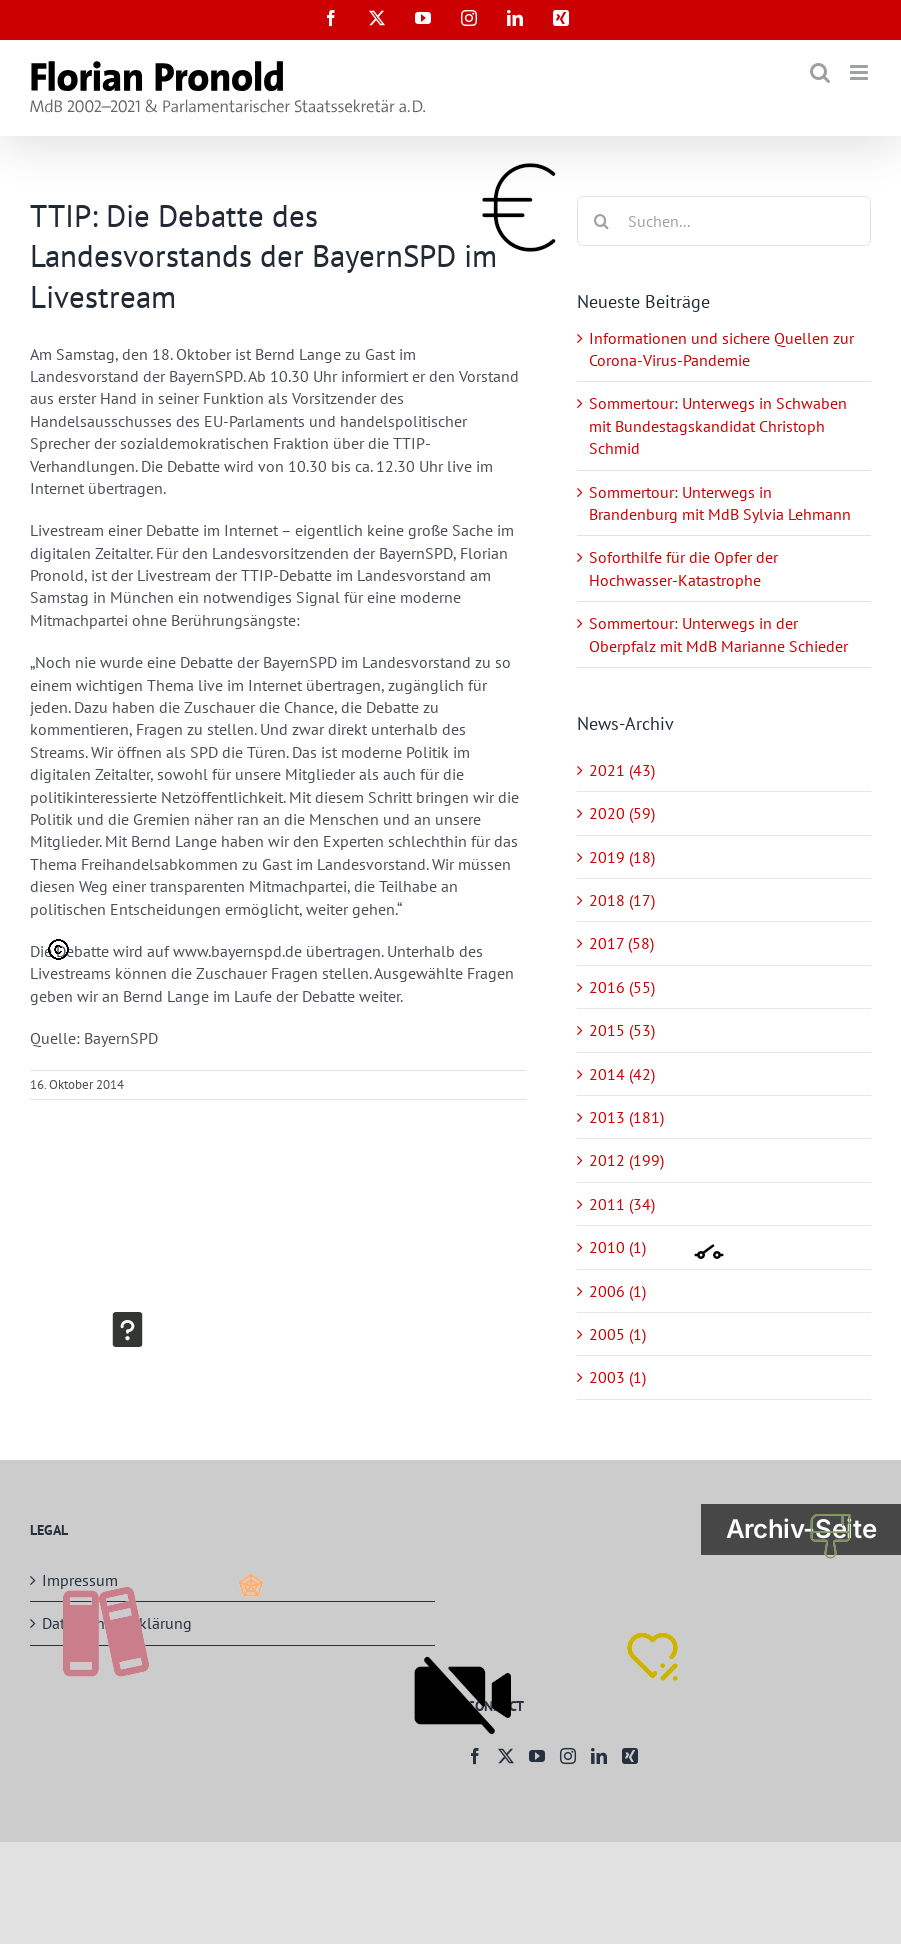 The height and width of the screenshot is (1944, 901). What do you see at coordinates (58, 949) in the screenshot?
I see `view copyright information` at bounding box center [58, 949].